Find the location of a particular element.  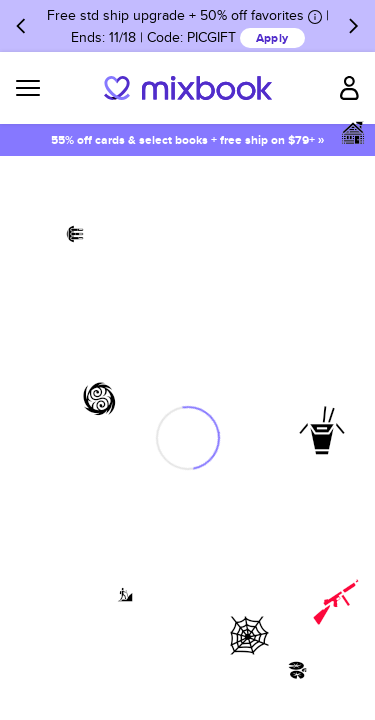

grab or drag interaction gesture is located at coordinates (75, 234).